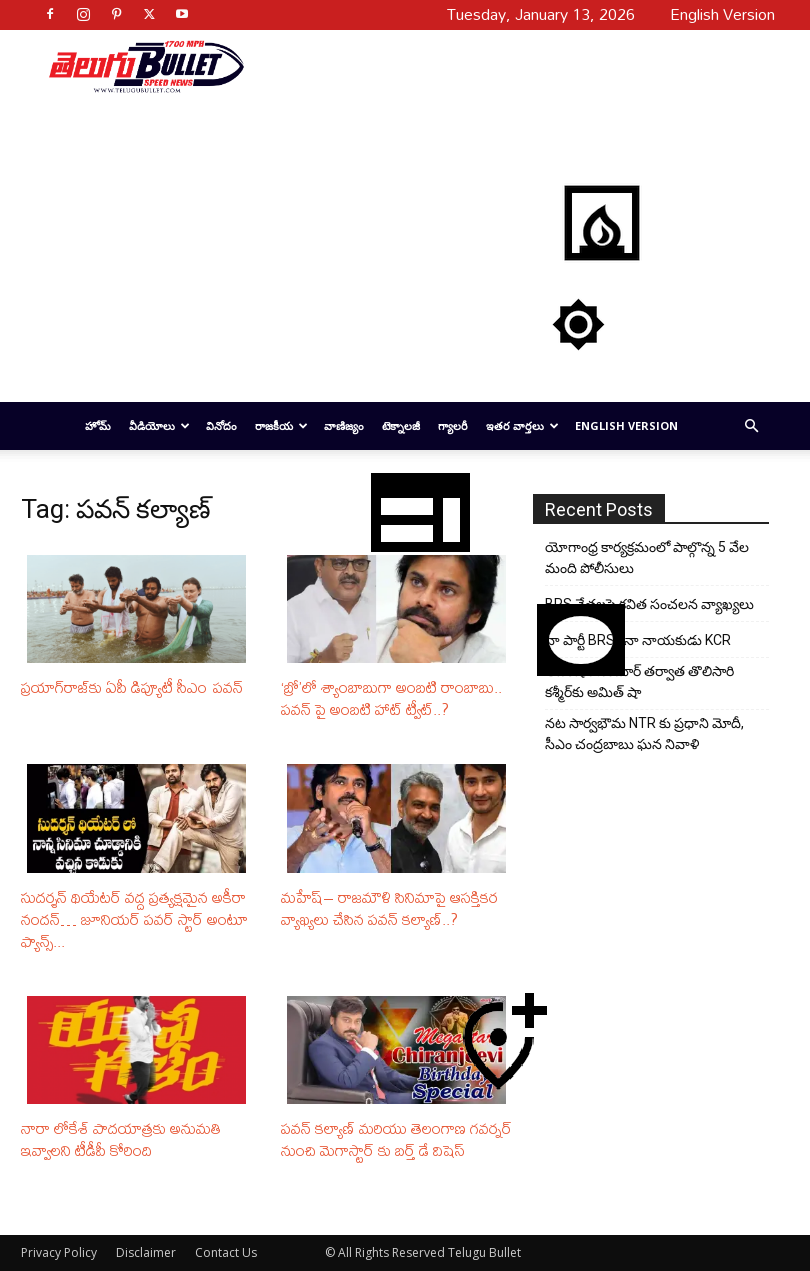 The image size is (810, 1271). What do you see at coordinates (420, 512) in the screenshot?
I see `open web browser` at bounding box center [420, 512].